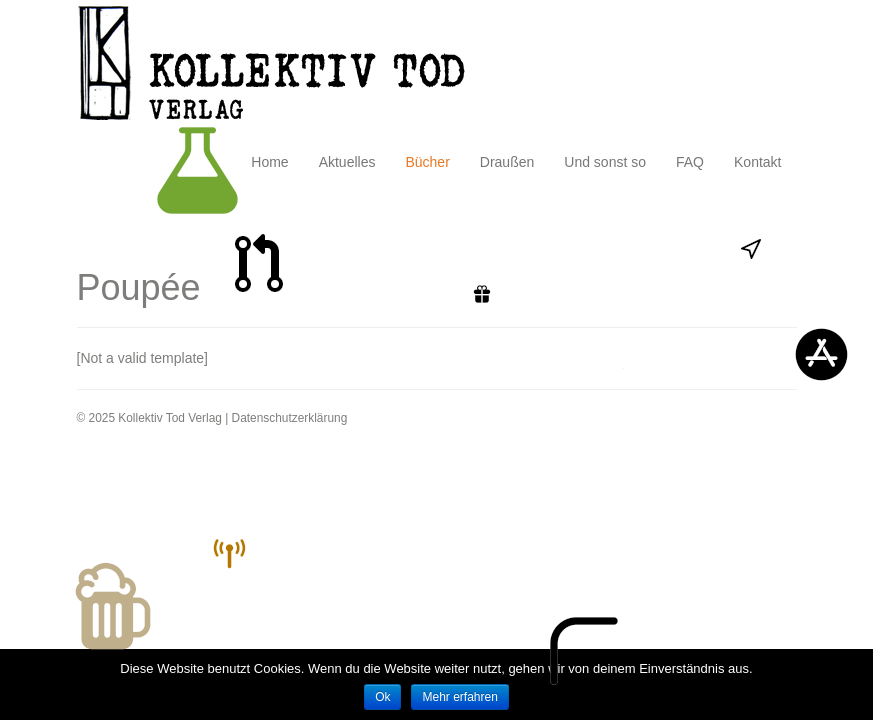 Image resolution: width=873 pixels, height=720 pixels. Describe the element at coordinates (584, 651) in the screenshot. I see `apply rounded corners to a selected element` at that location.